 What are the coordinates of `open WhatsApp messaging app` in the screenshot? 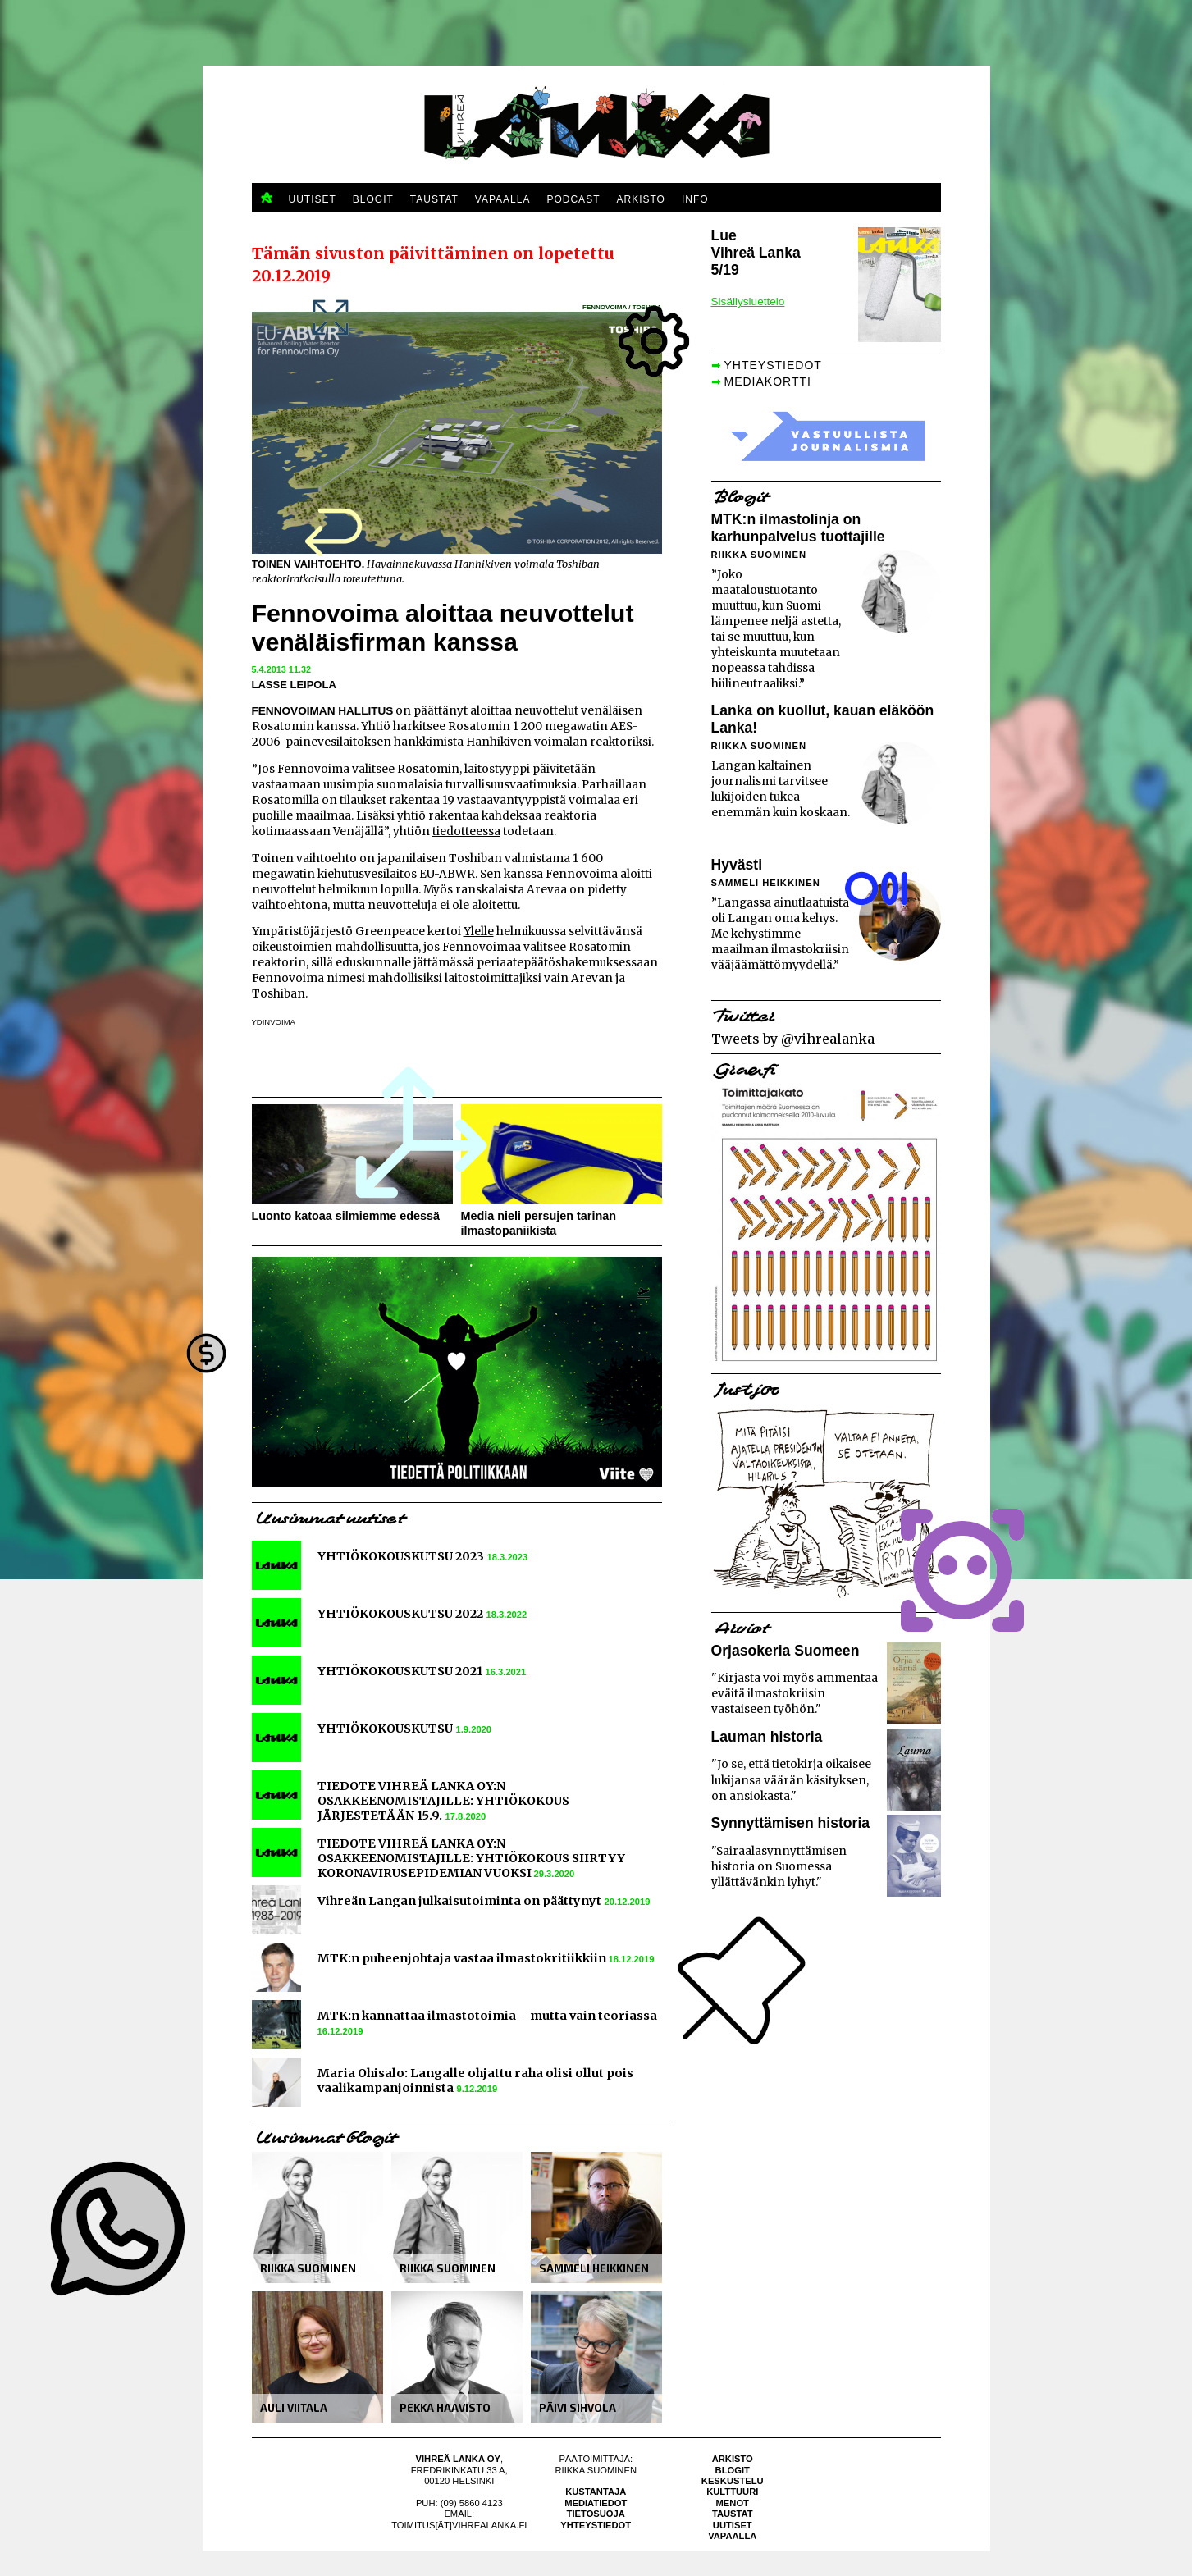 It's located at (117, 2228).